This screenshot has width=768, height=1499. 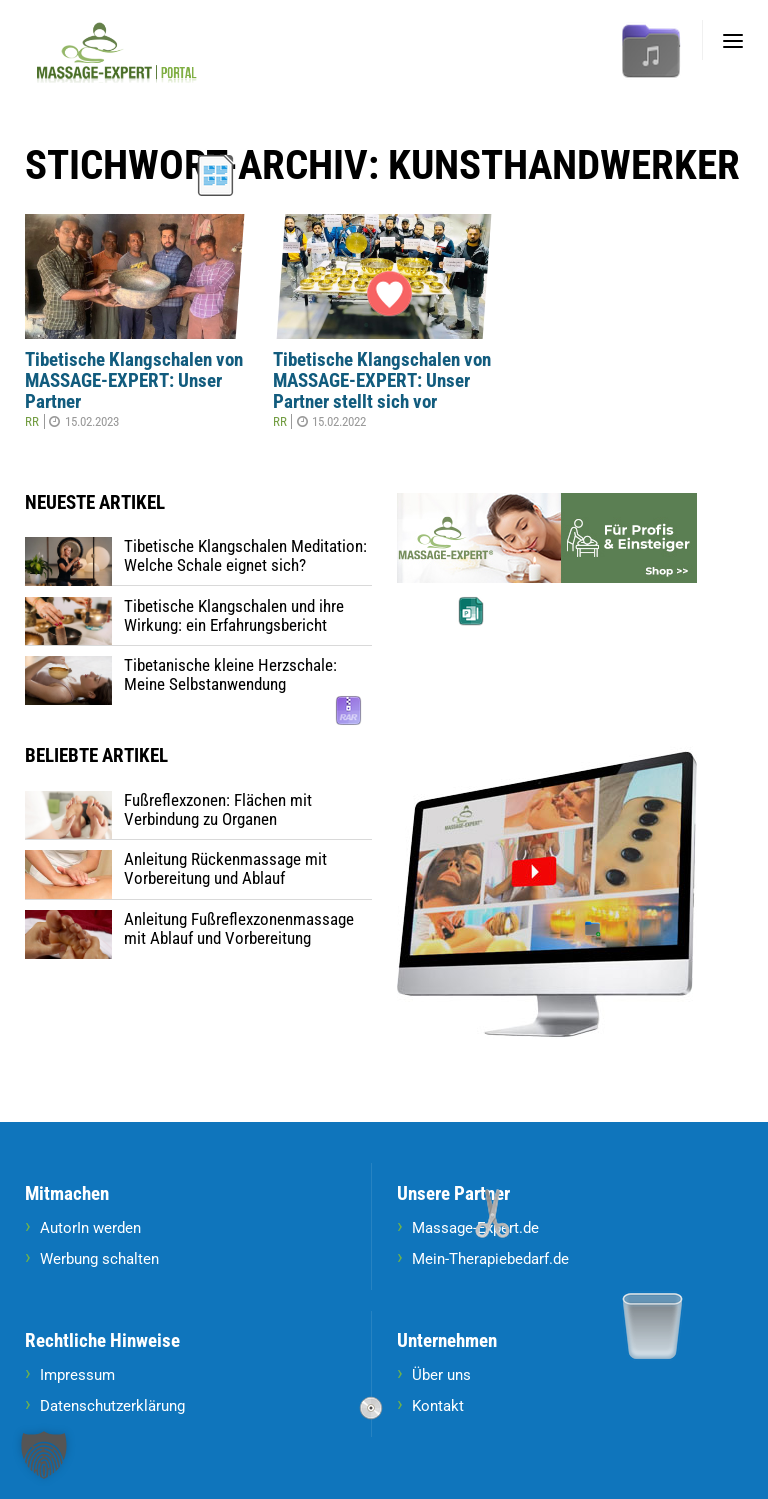 What do you see at coordinates (492, 1213) in the screenshot?
I see `cut selected content to clipboard` at bounding box center [492, 1213].